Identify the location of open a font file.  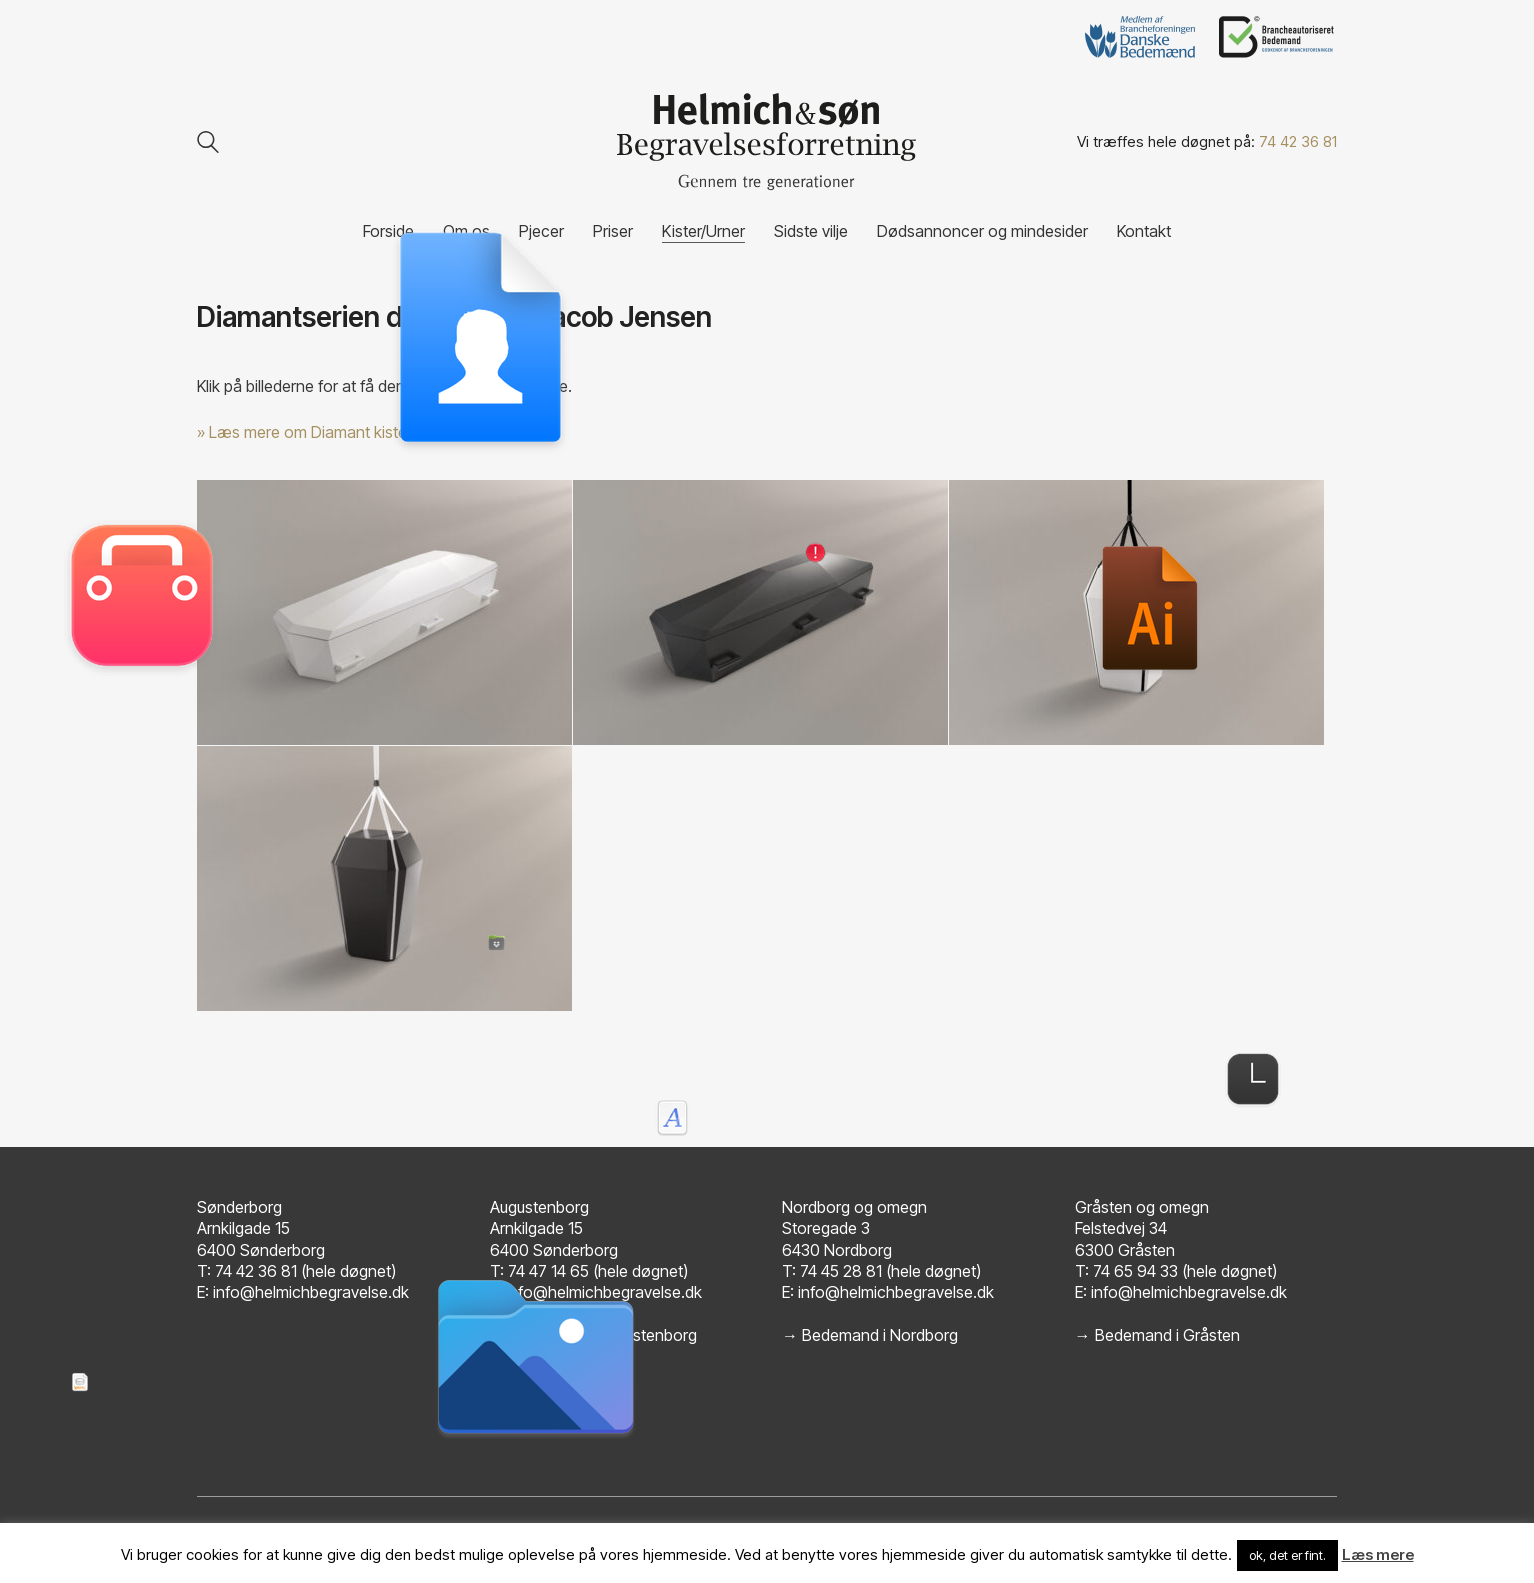
(672, 1117).